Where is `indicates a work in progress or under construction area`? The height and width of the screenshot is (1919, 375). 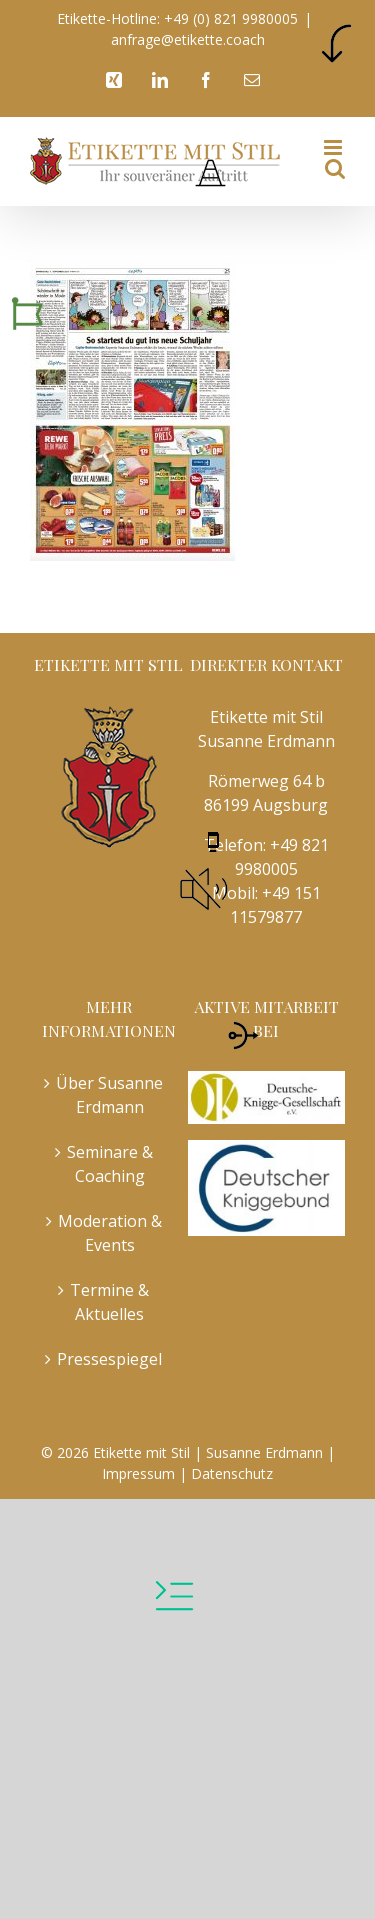
indicates a work in progress or under construction area is located at coordinates (210, 173).